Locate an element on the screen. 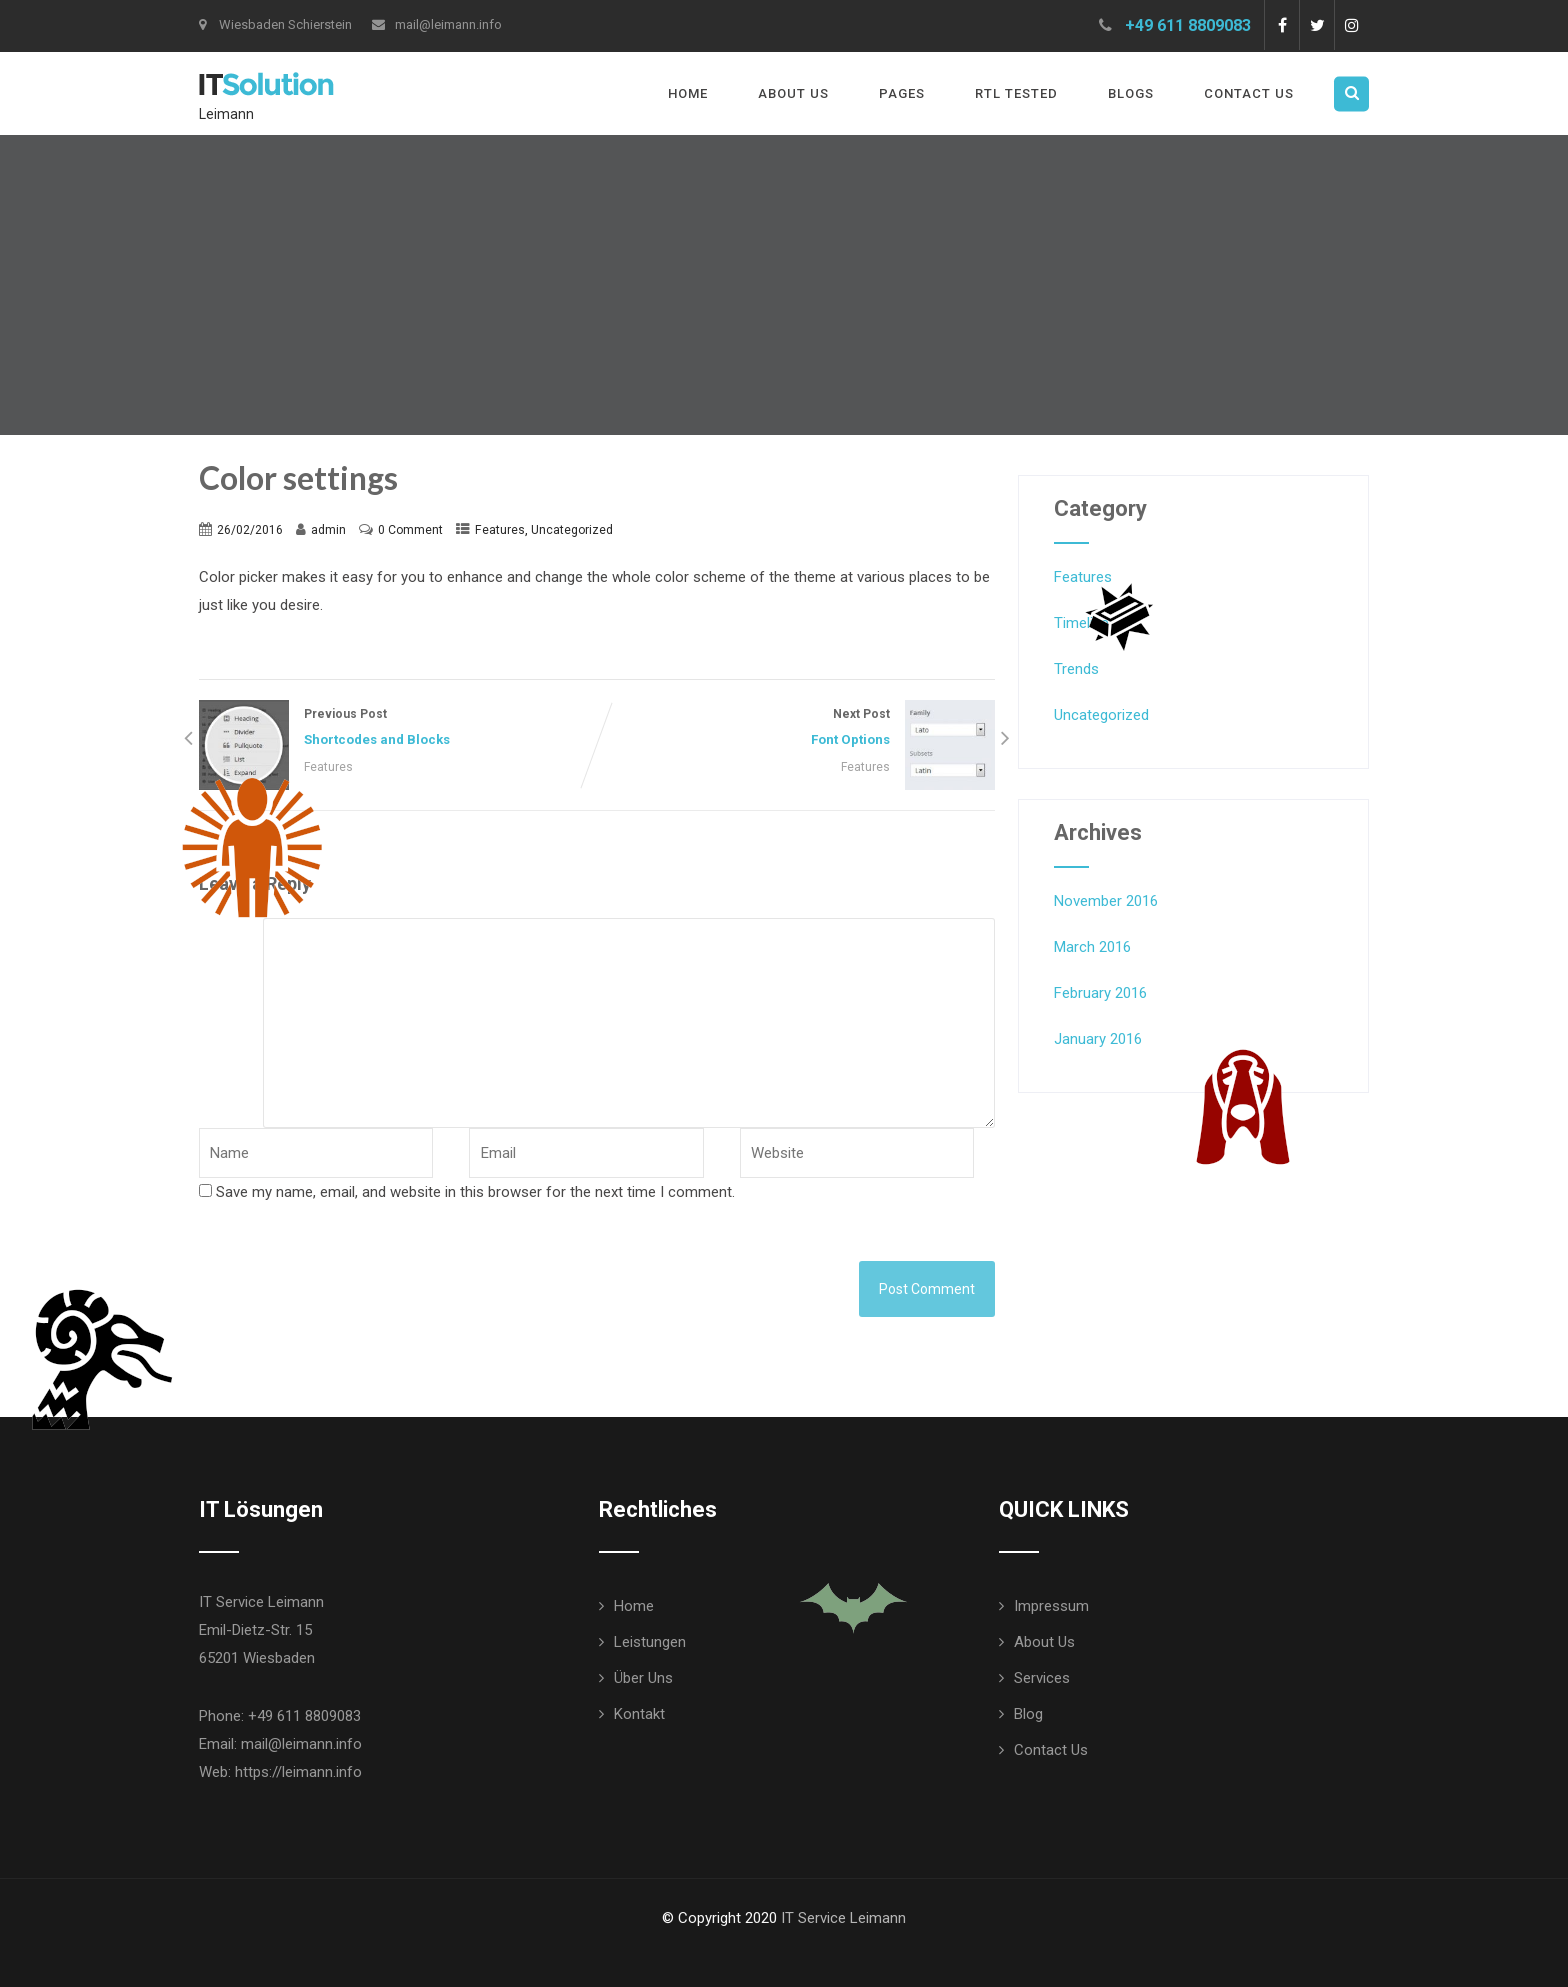 The width and height of the screenshot is (1568, 1987). view in-game currency or gold balance is located at coordinates (1119, 616).